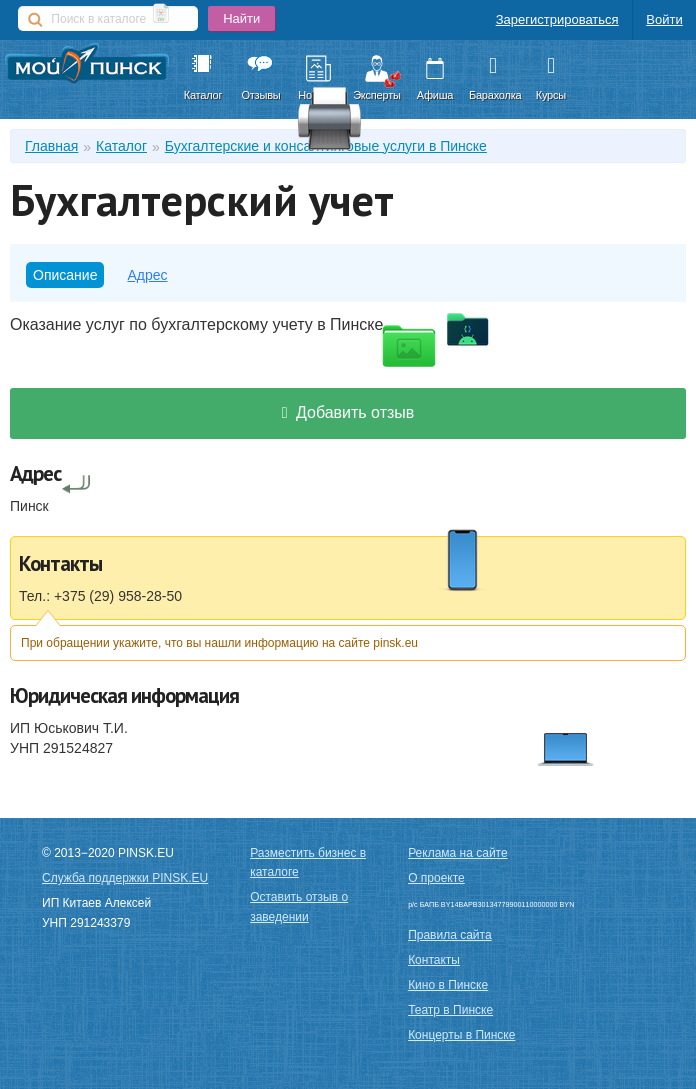 The width and height of the screenshot is (696, 1089). I want to click on open android developer project files, so click(467, 330).